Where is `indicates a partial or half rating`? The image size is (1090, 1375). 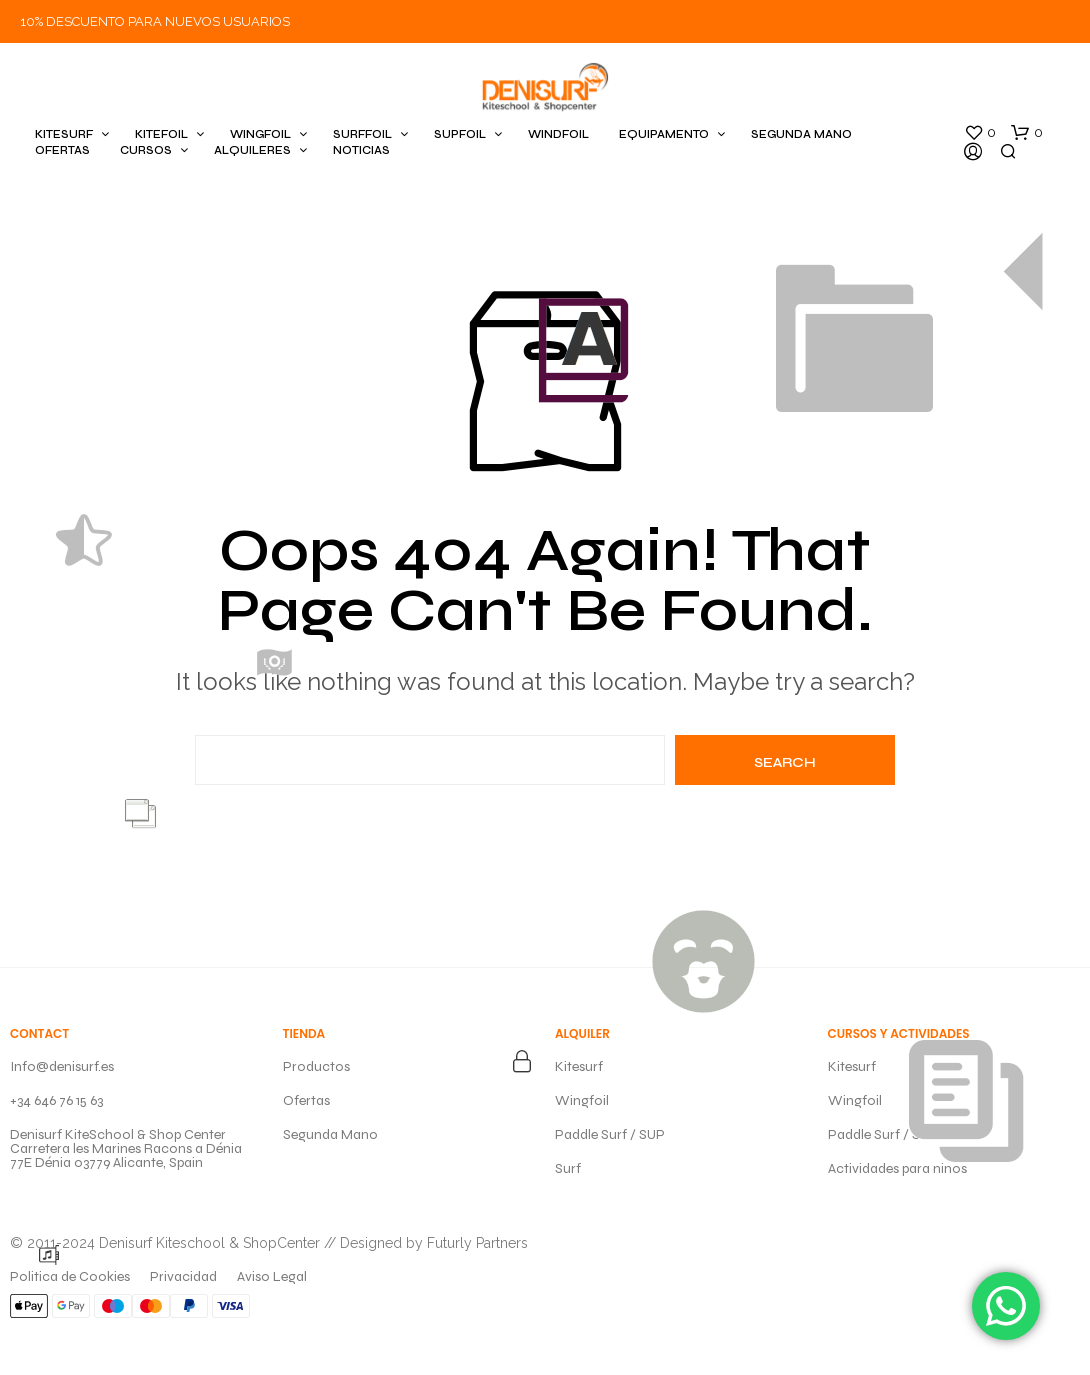
indicates a partial or half rating is located at coordinates (84, 542).